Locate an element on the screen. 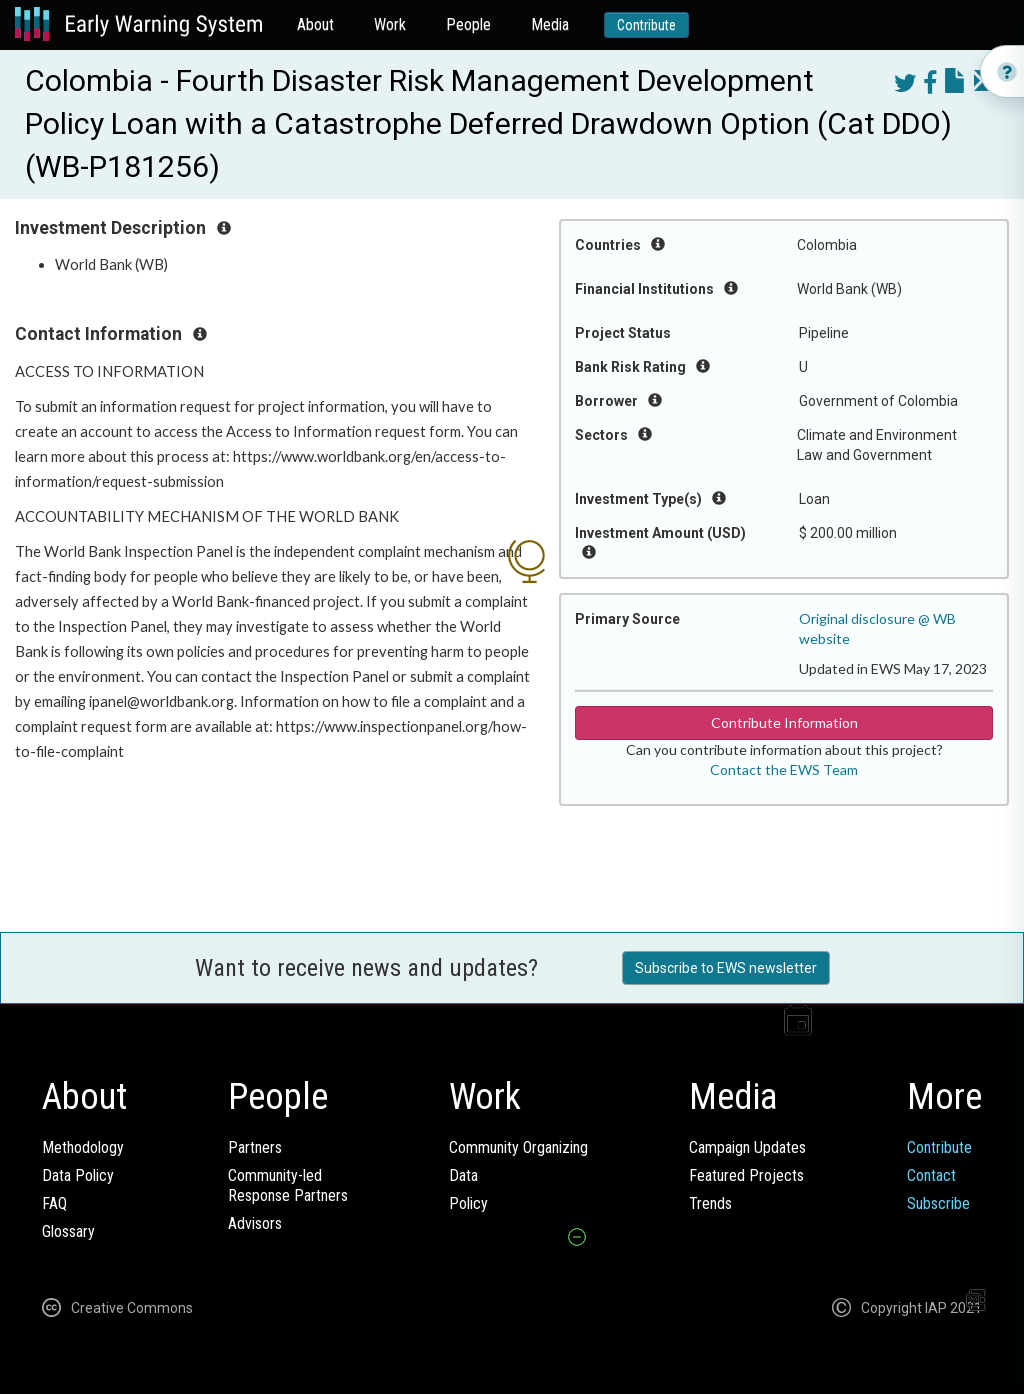 The image size is (1024, 1394). access global or international settings is located at coordinates (528, 560).